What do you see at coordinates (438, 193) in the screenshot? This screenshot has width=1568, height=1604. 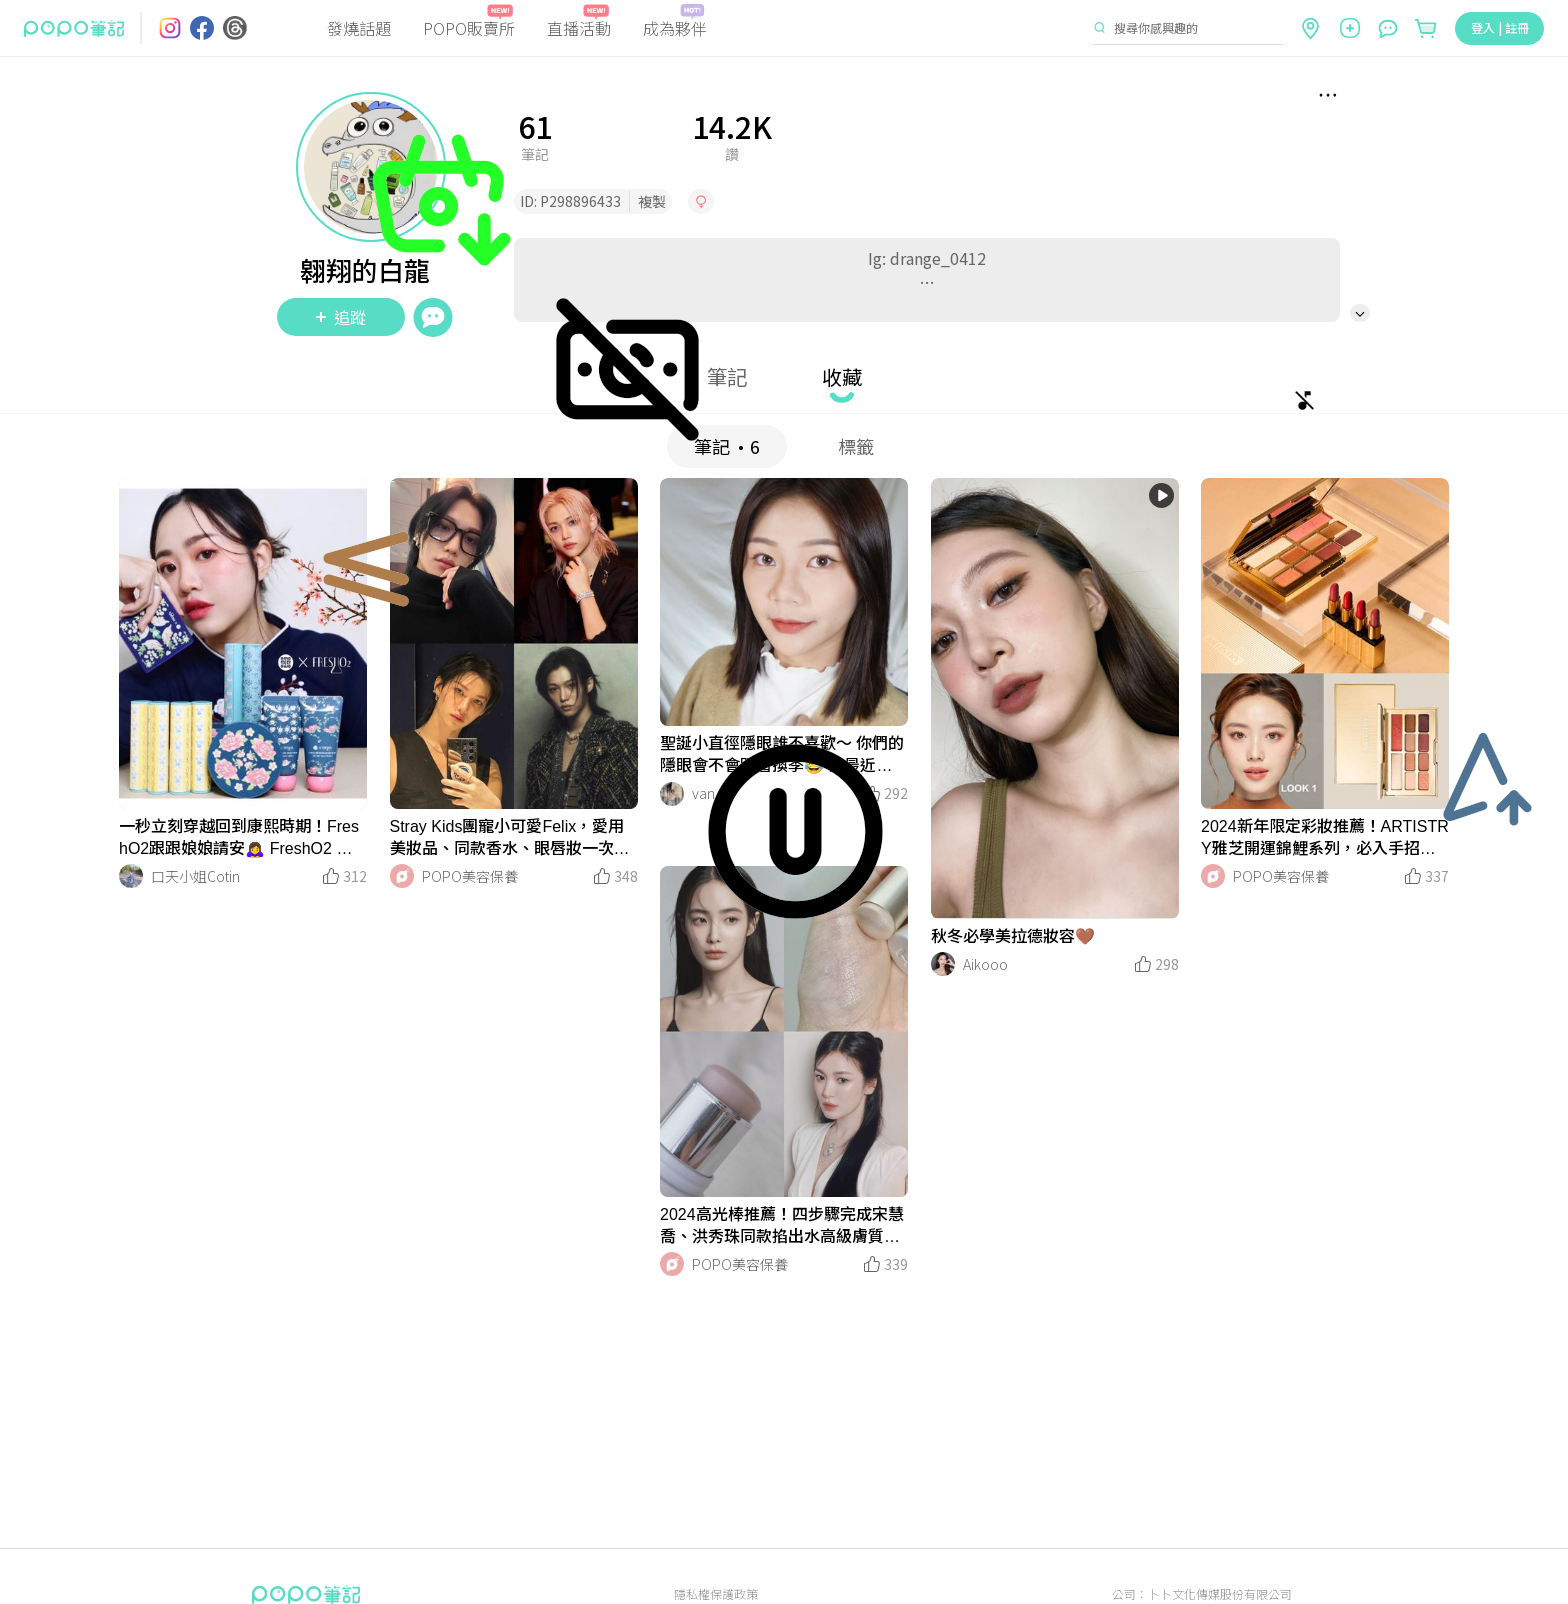 I see `download items from your shopping basket` at bounding box center [438, 193].